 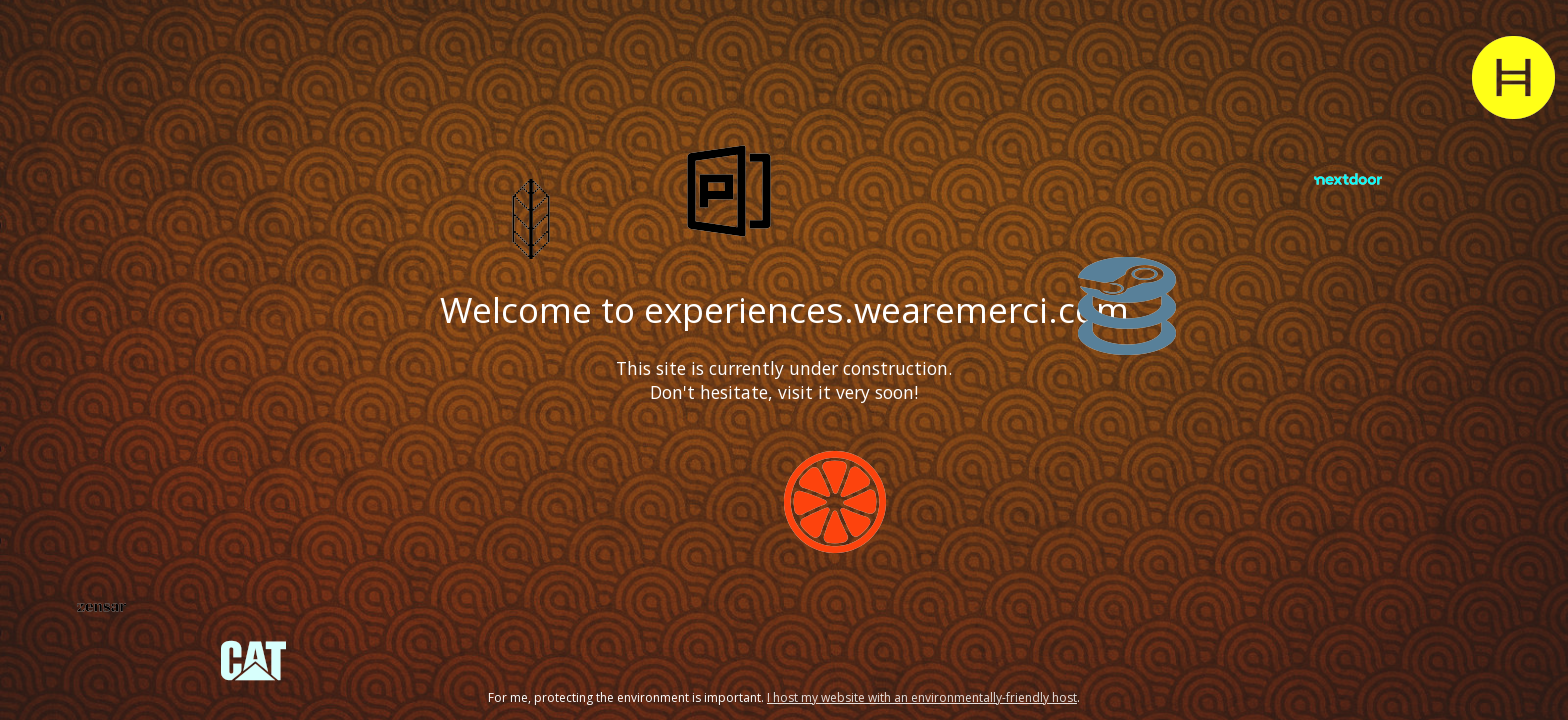 What do you see at coordinates (1348, 179) in the screenshot?
I see `open the nextdoor app` at bounding box center [1348, 179].